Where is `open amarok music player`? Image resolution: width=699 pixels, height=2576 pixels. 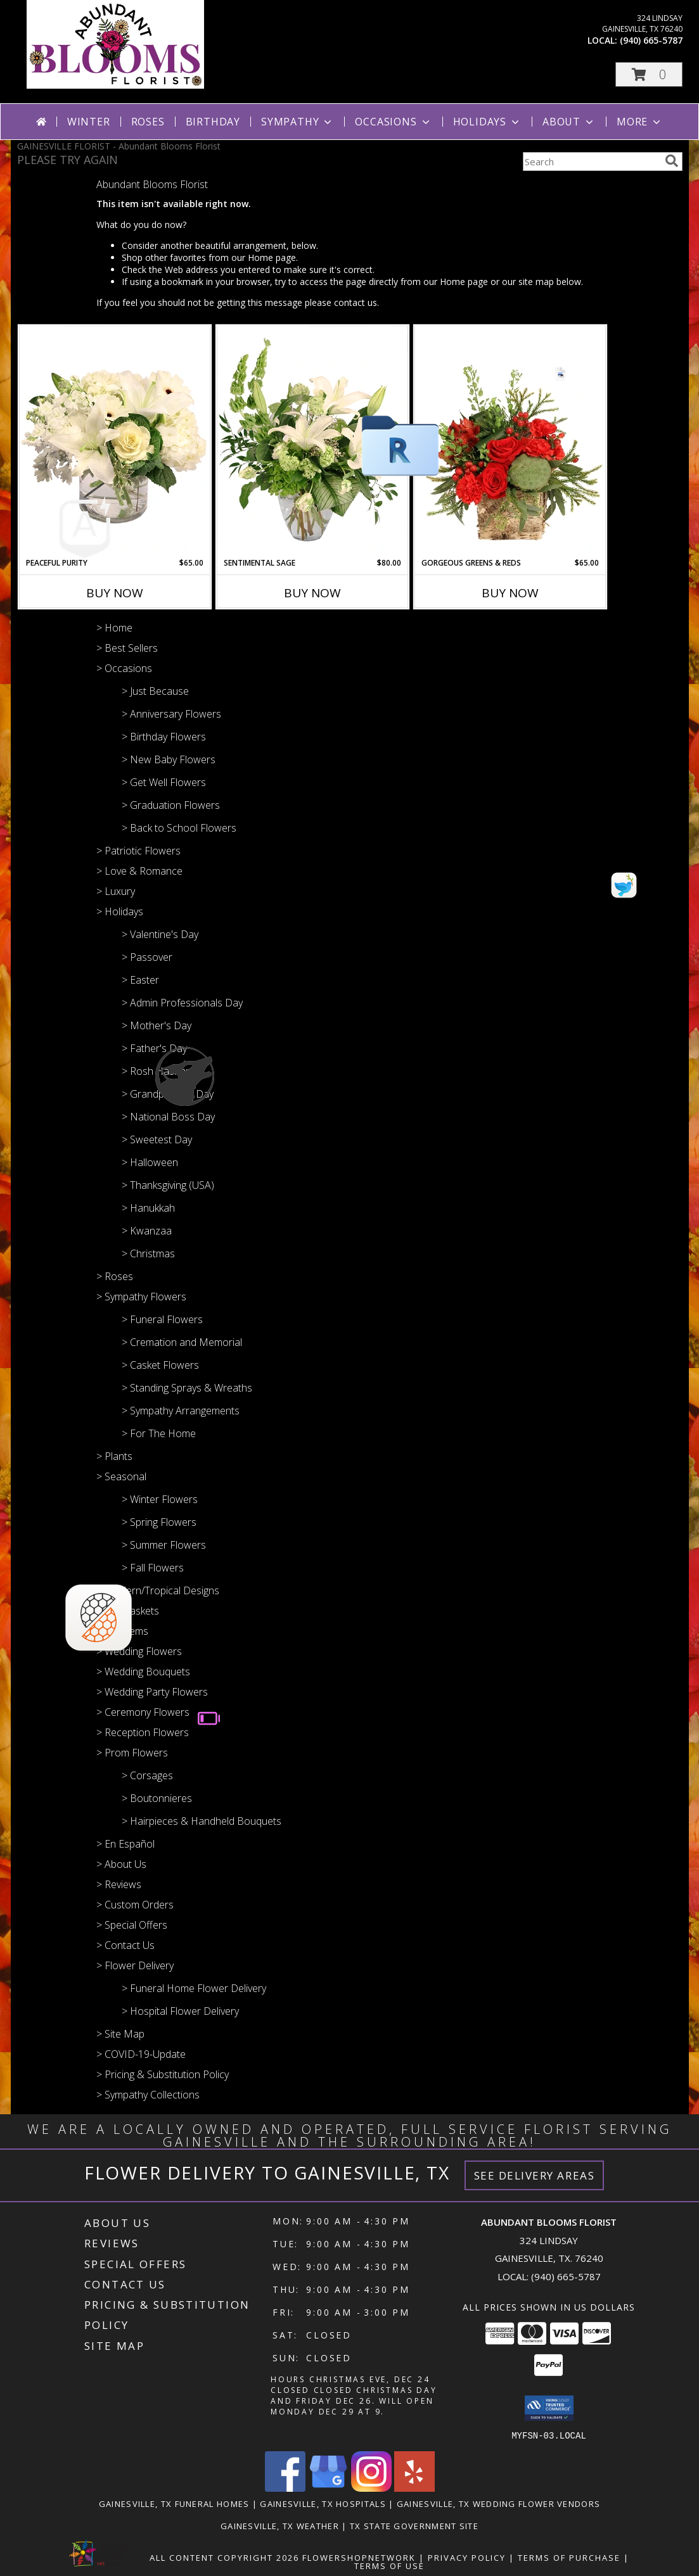
open amarok music player is located at coordinates (184, 1076).